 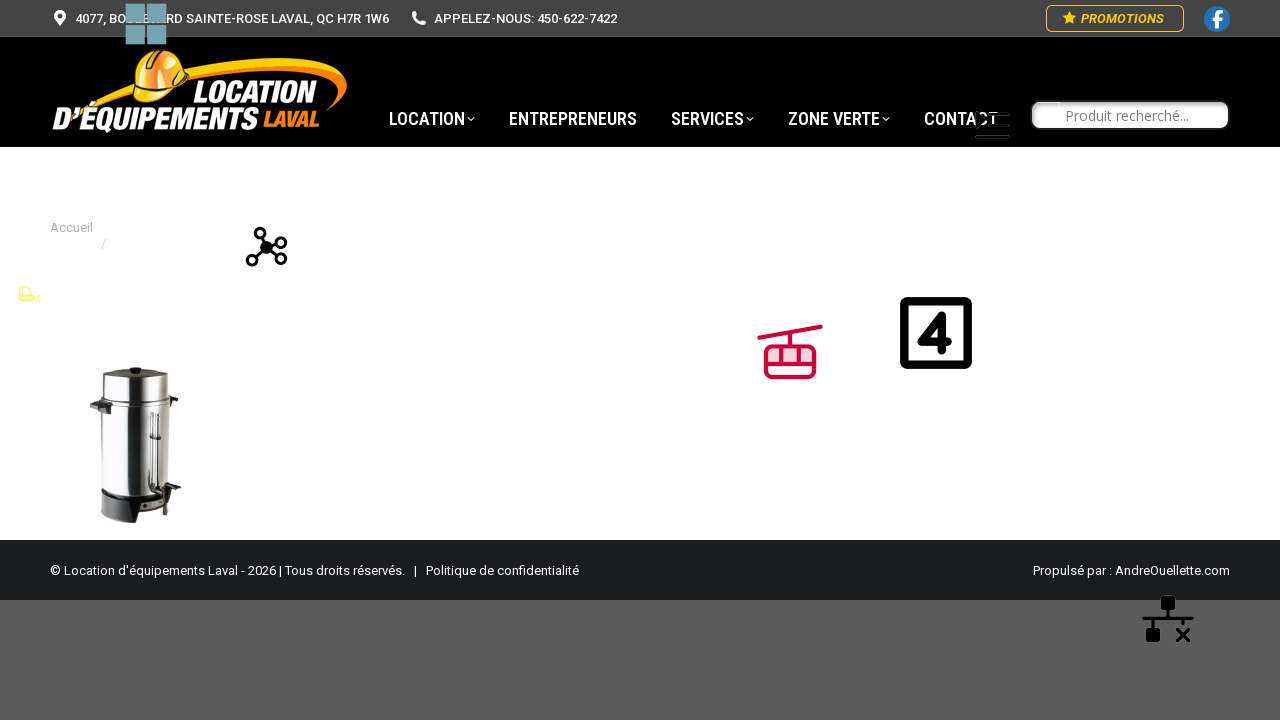 I want to click on view items in grid layout, so click(x=146, y=24).